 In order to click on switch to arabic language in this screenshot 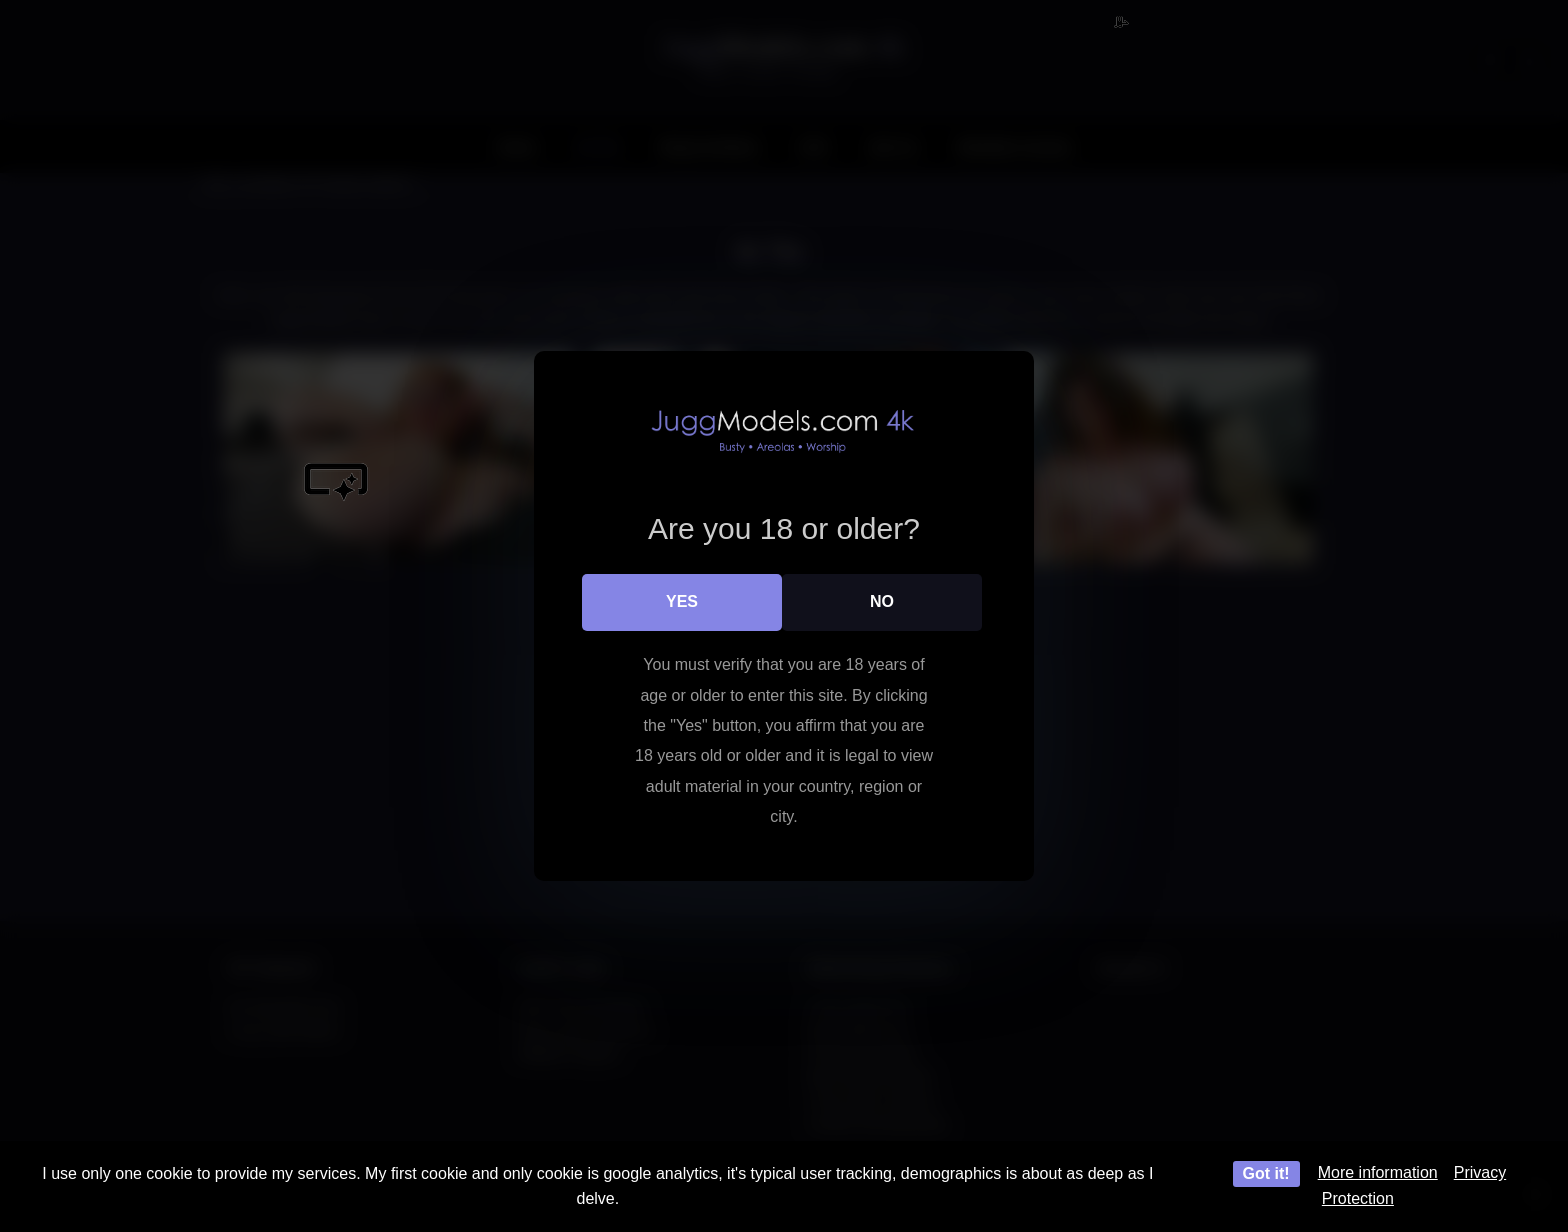, I will do `click(1121, 22)`.